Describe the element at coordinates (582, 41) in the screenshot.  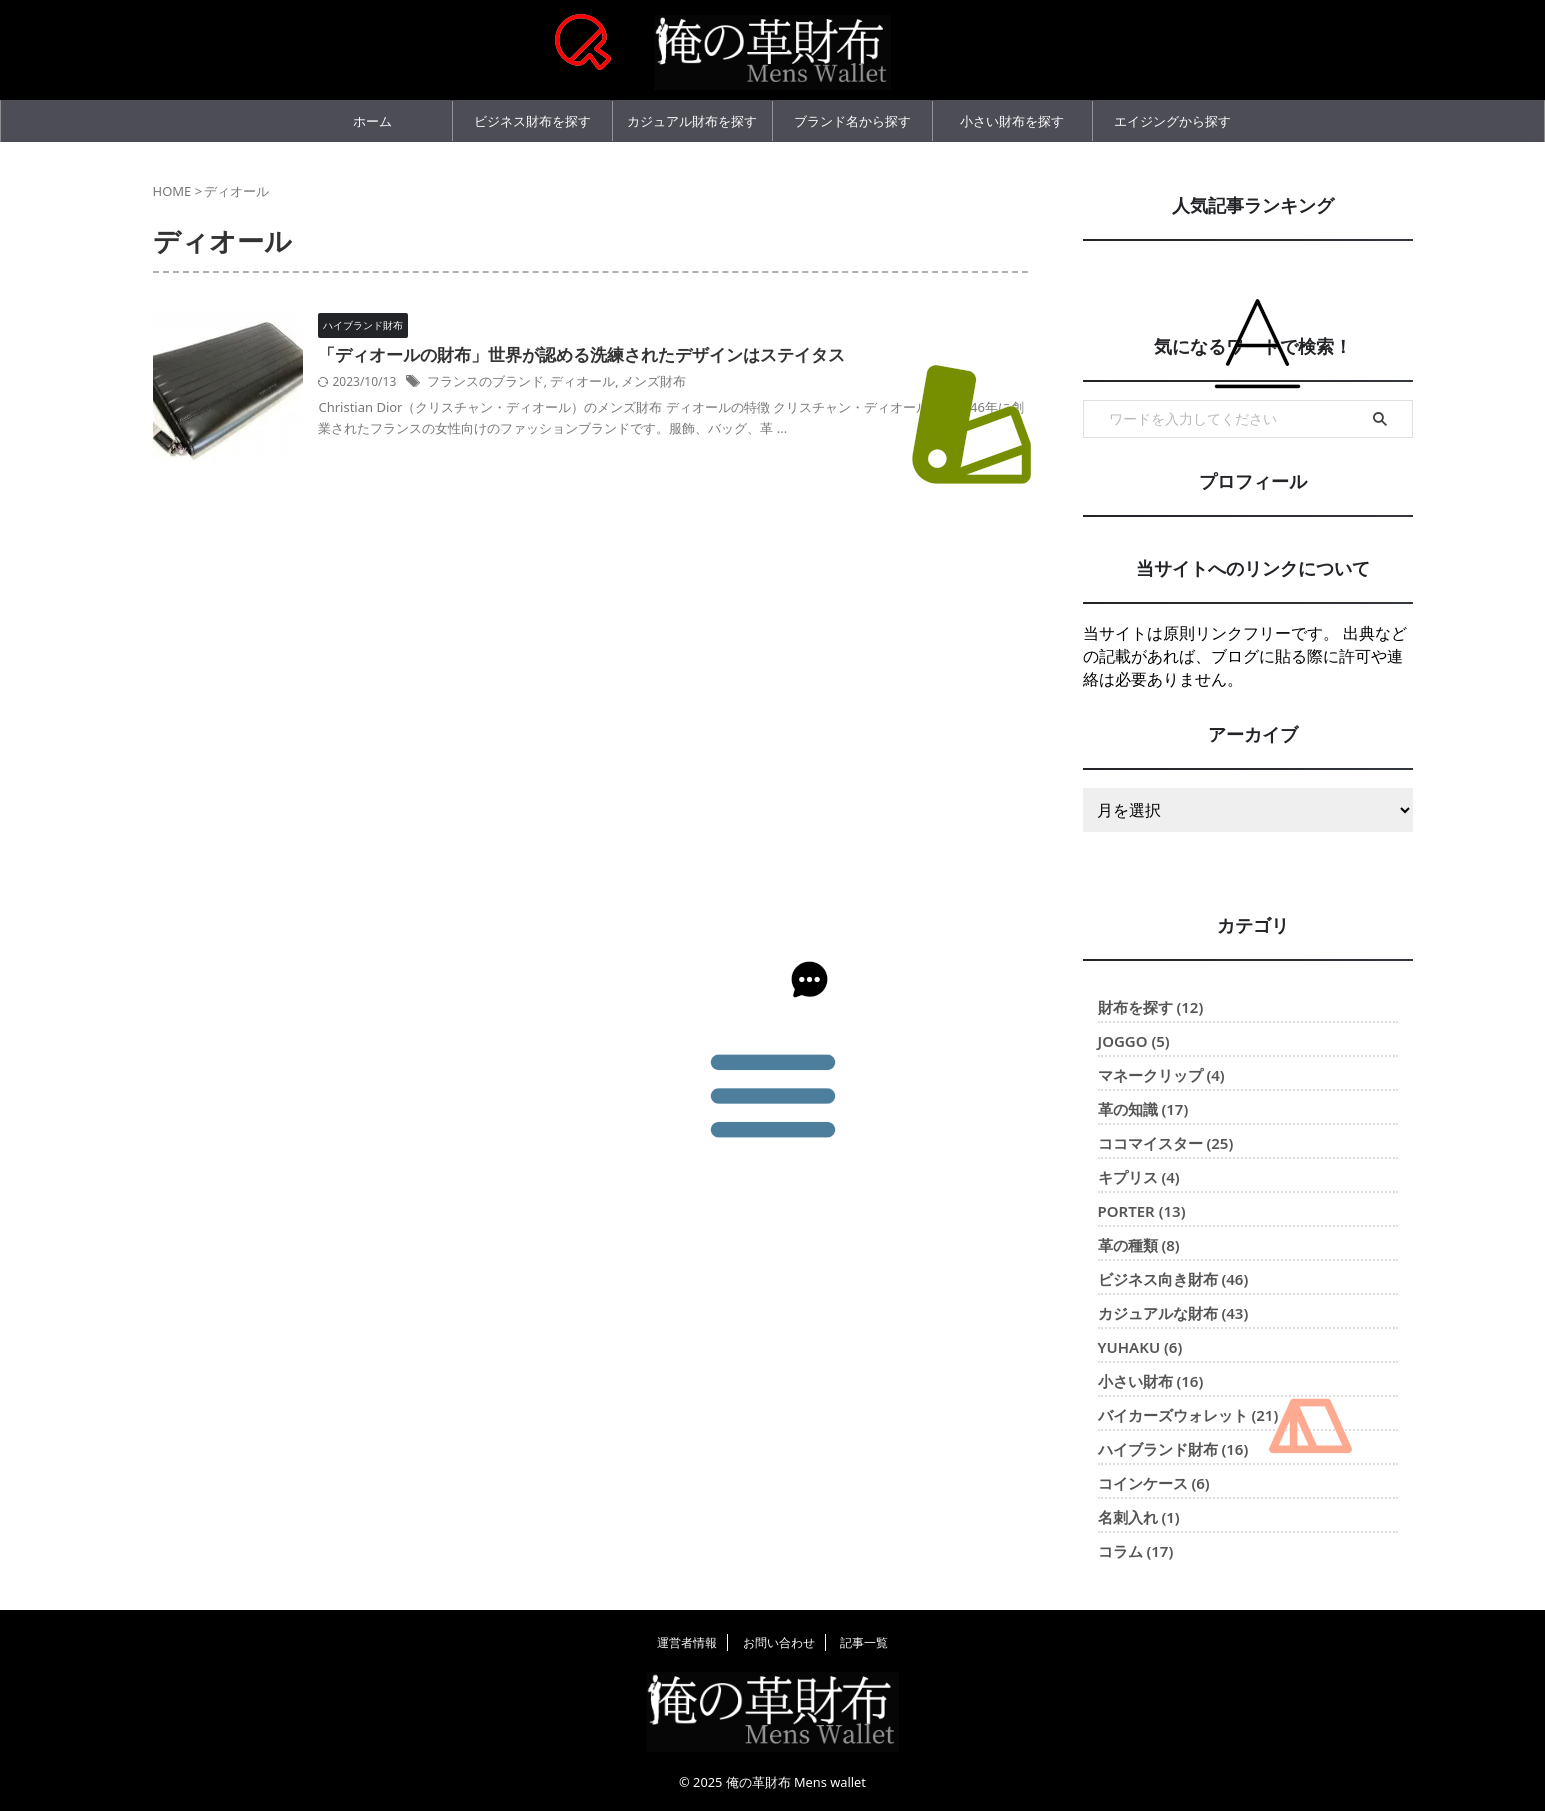
I see `access table tennis or ping pong game` at that location.